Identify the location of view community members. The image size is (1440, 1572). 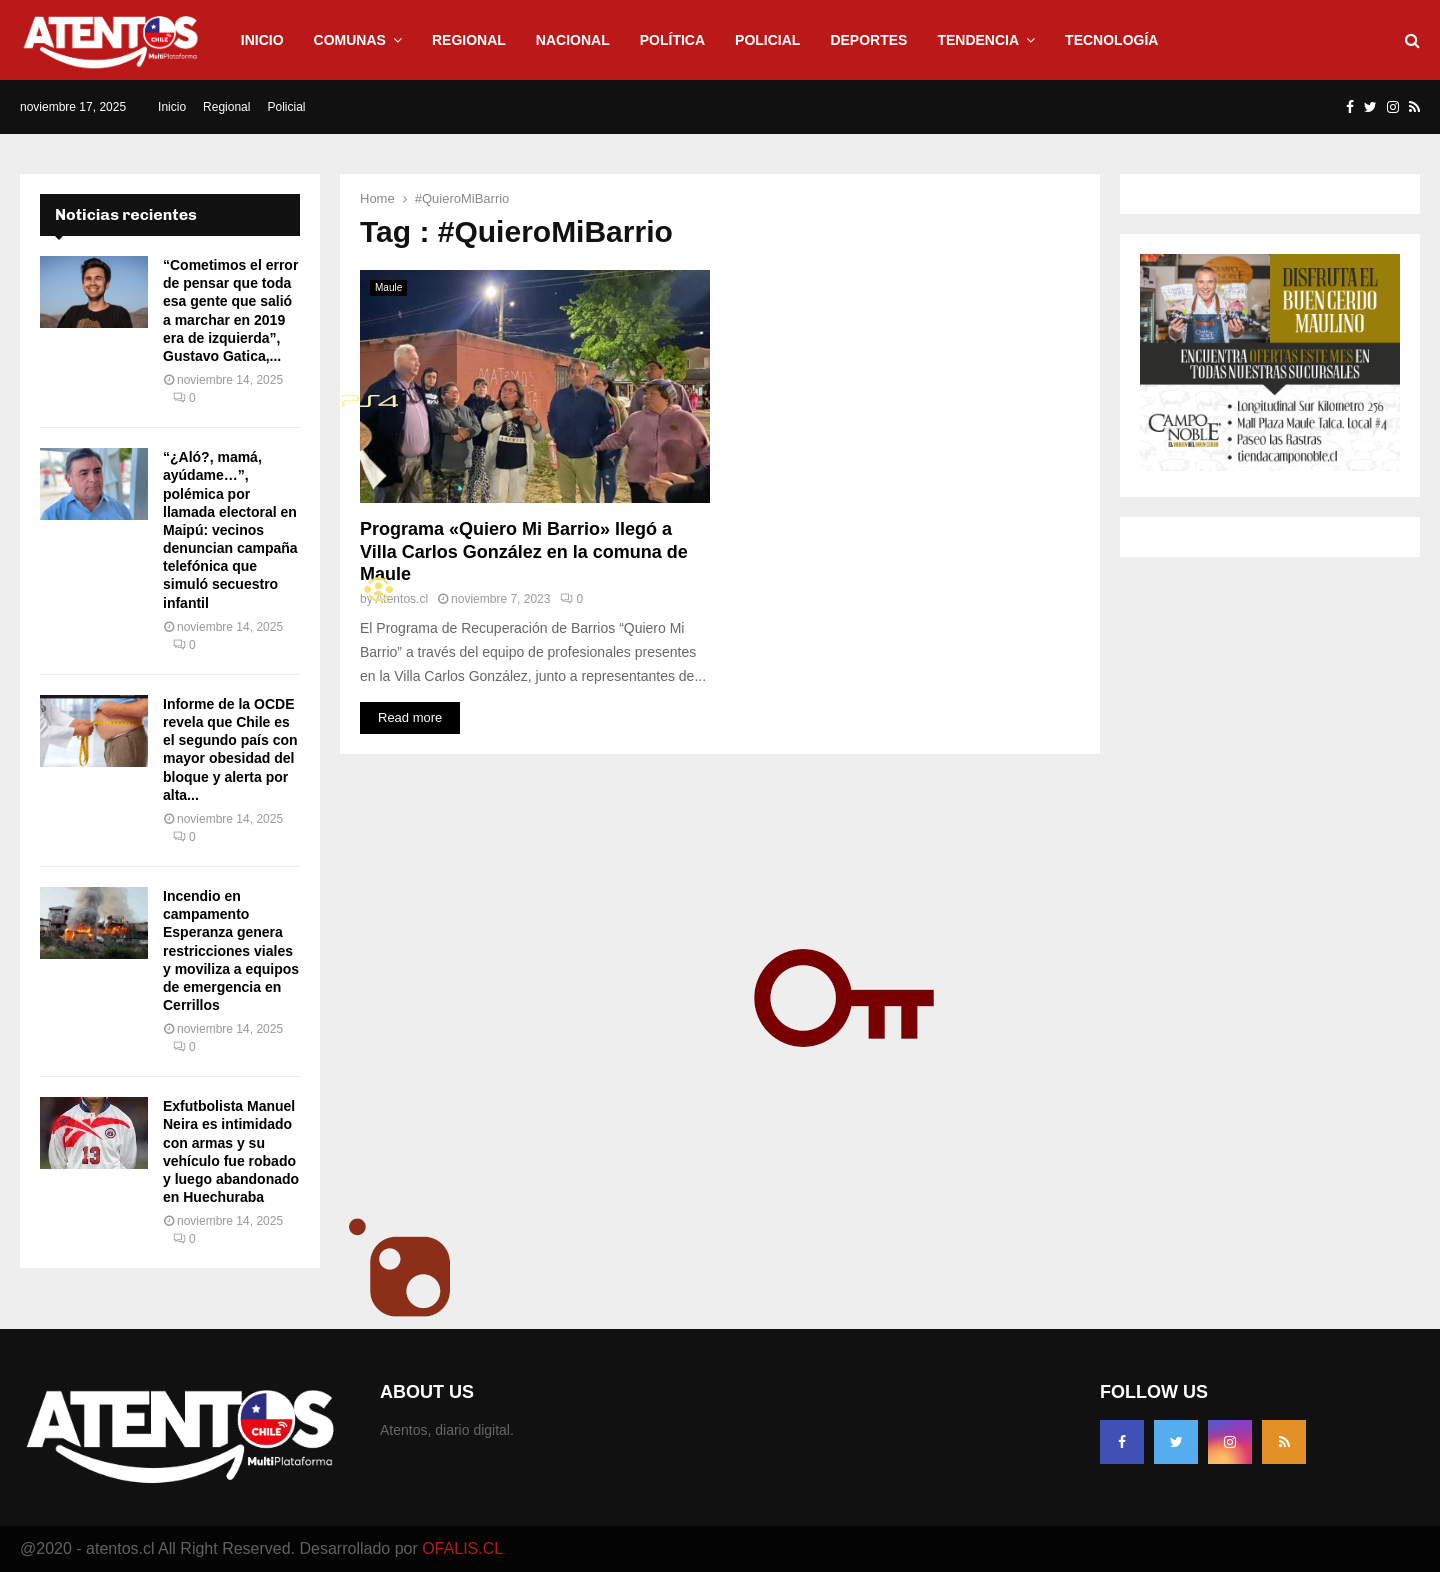
(378, 589).